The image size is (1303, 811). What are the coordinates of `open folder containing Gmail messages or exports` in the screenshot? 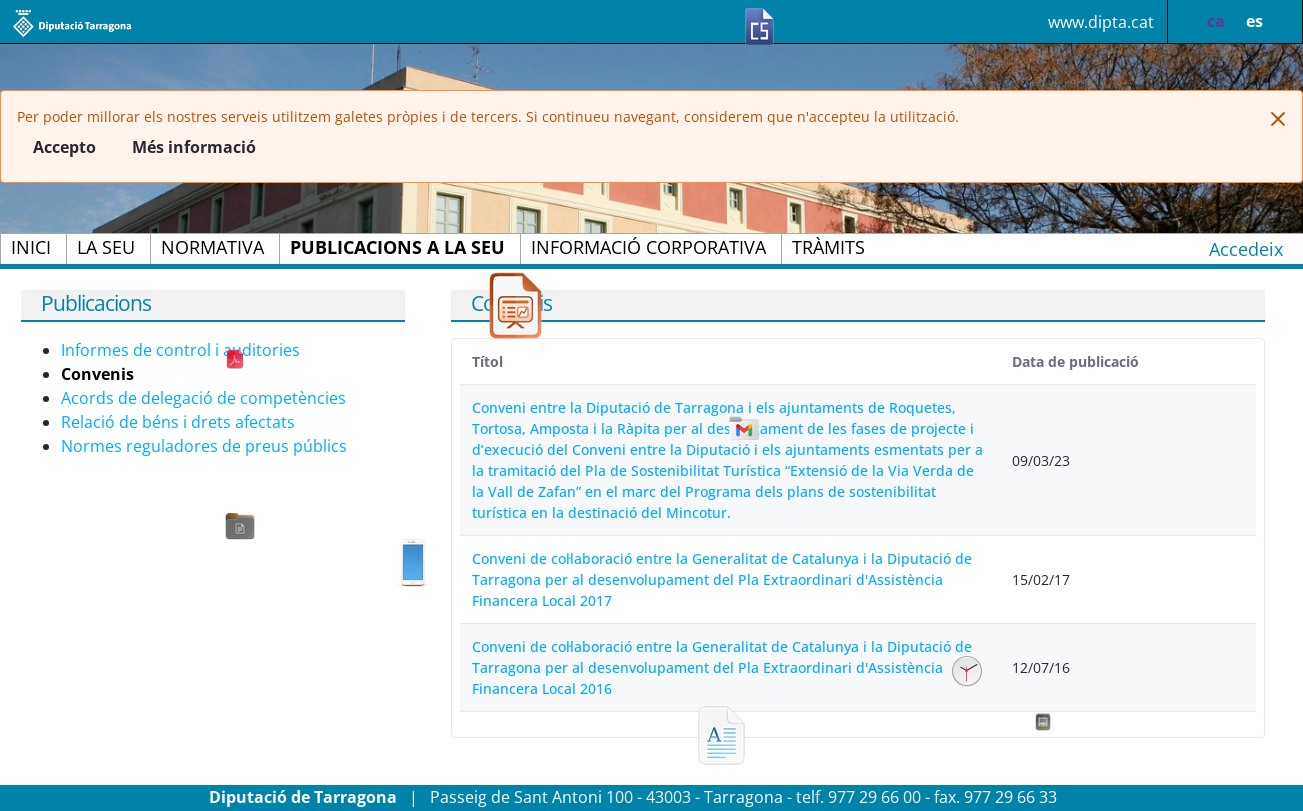 It's located at (744, 429).